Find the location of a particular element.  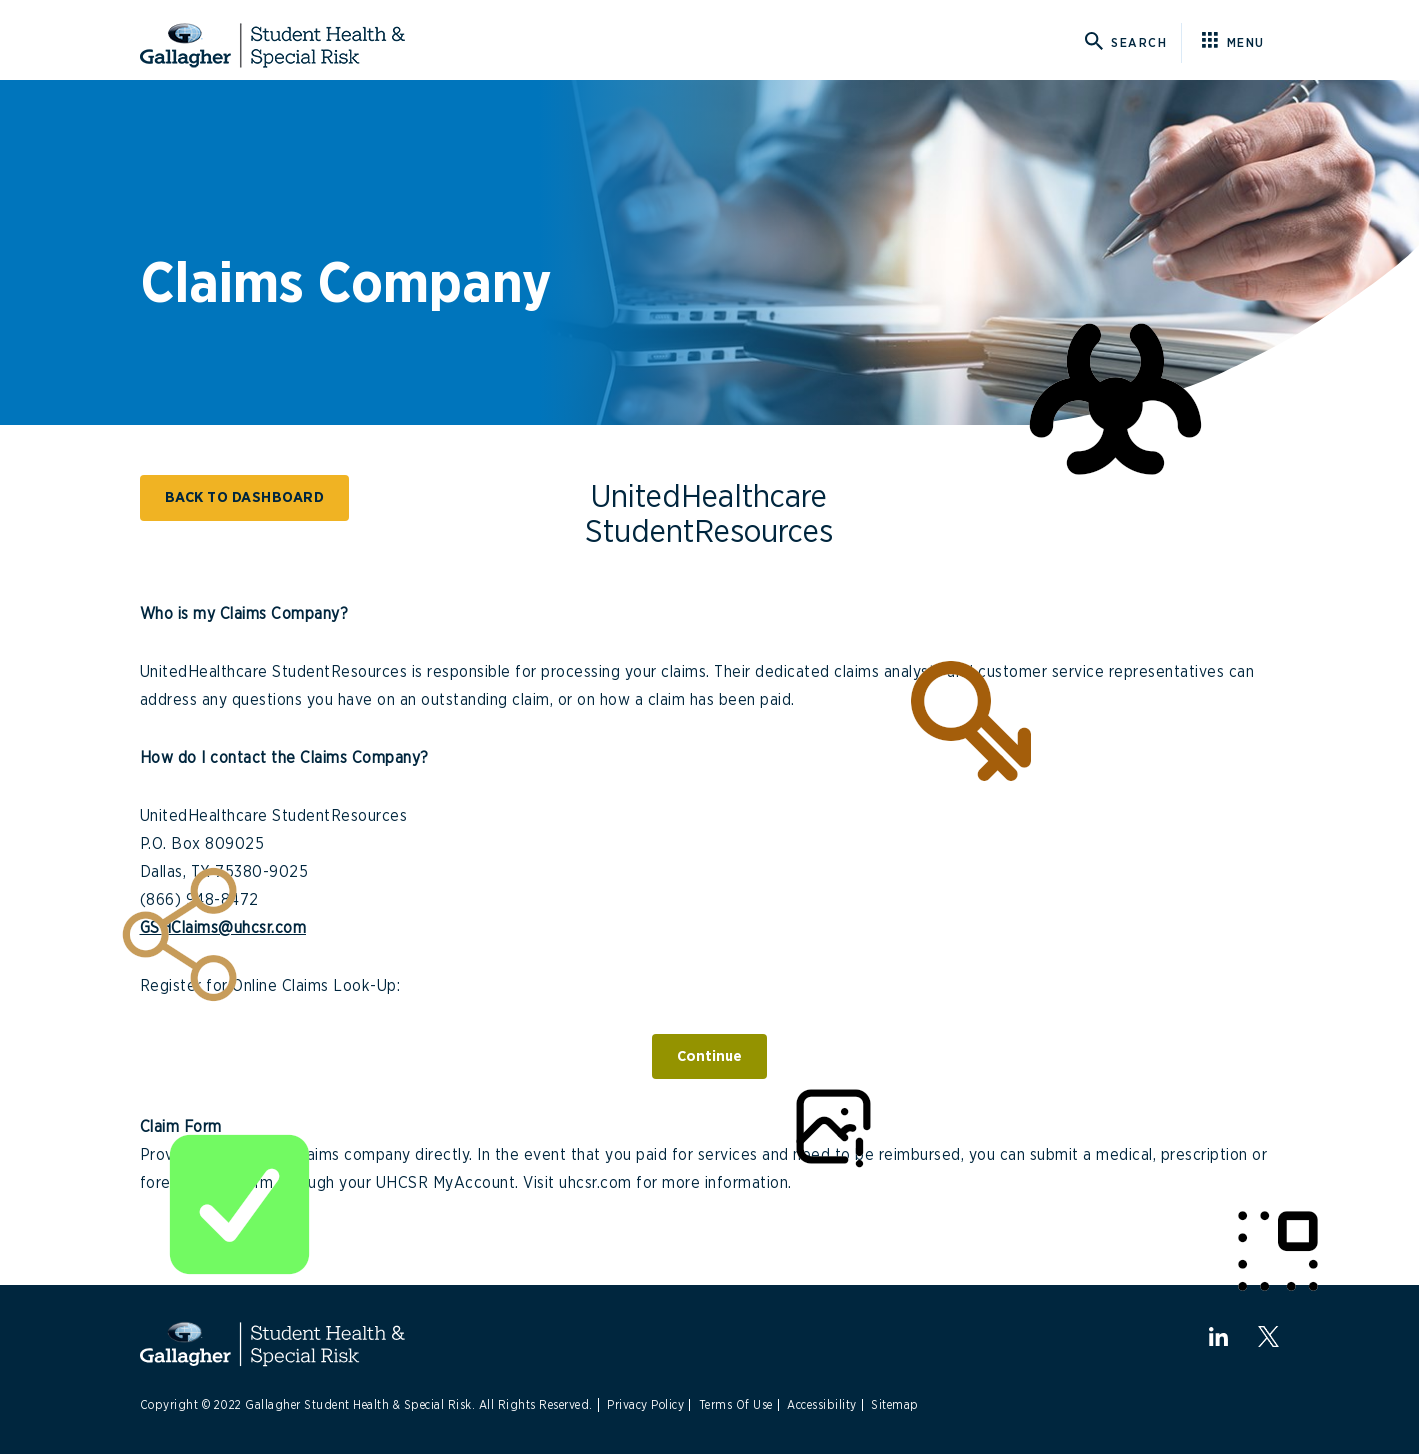

share content with others is located at coordinates (184, 934).